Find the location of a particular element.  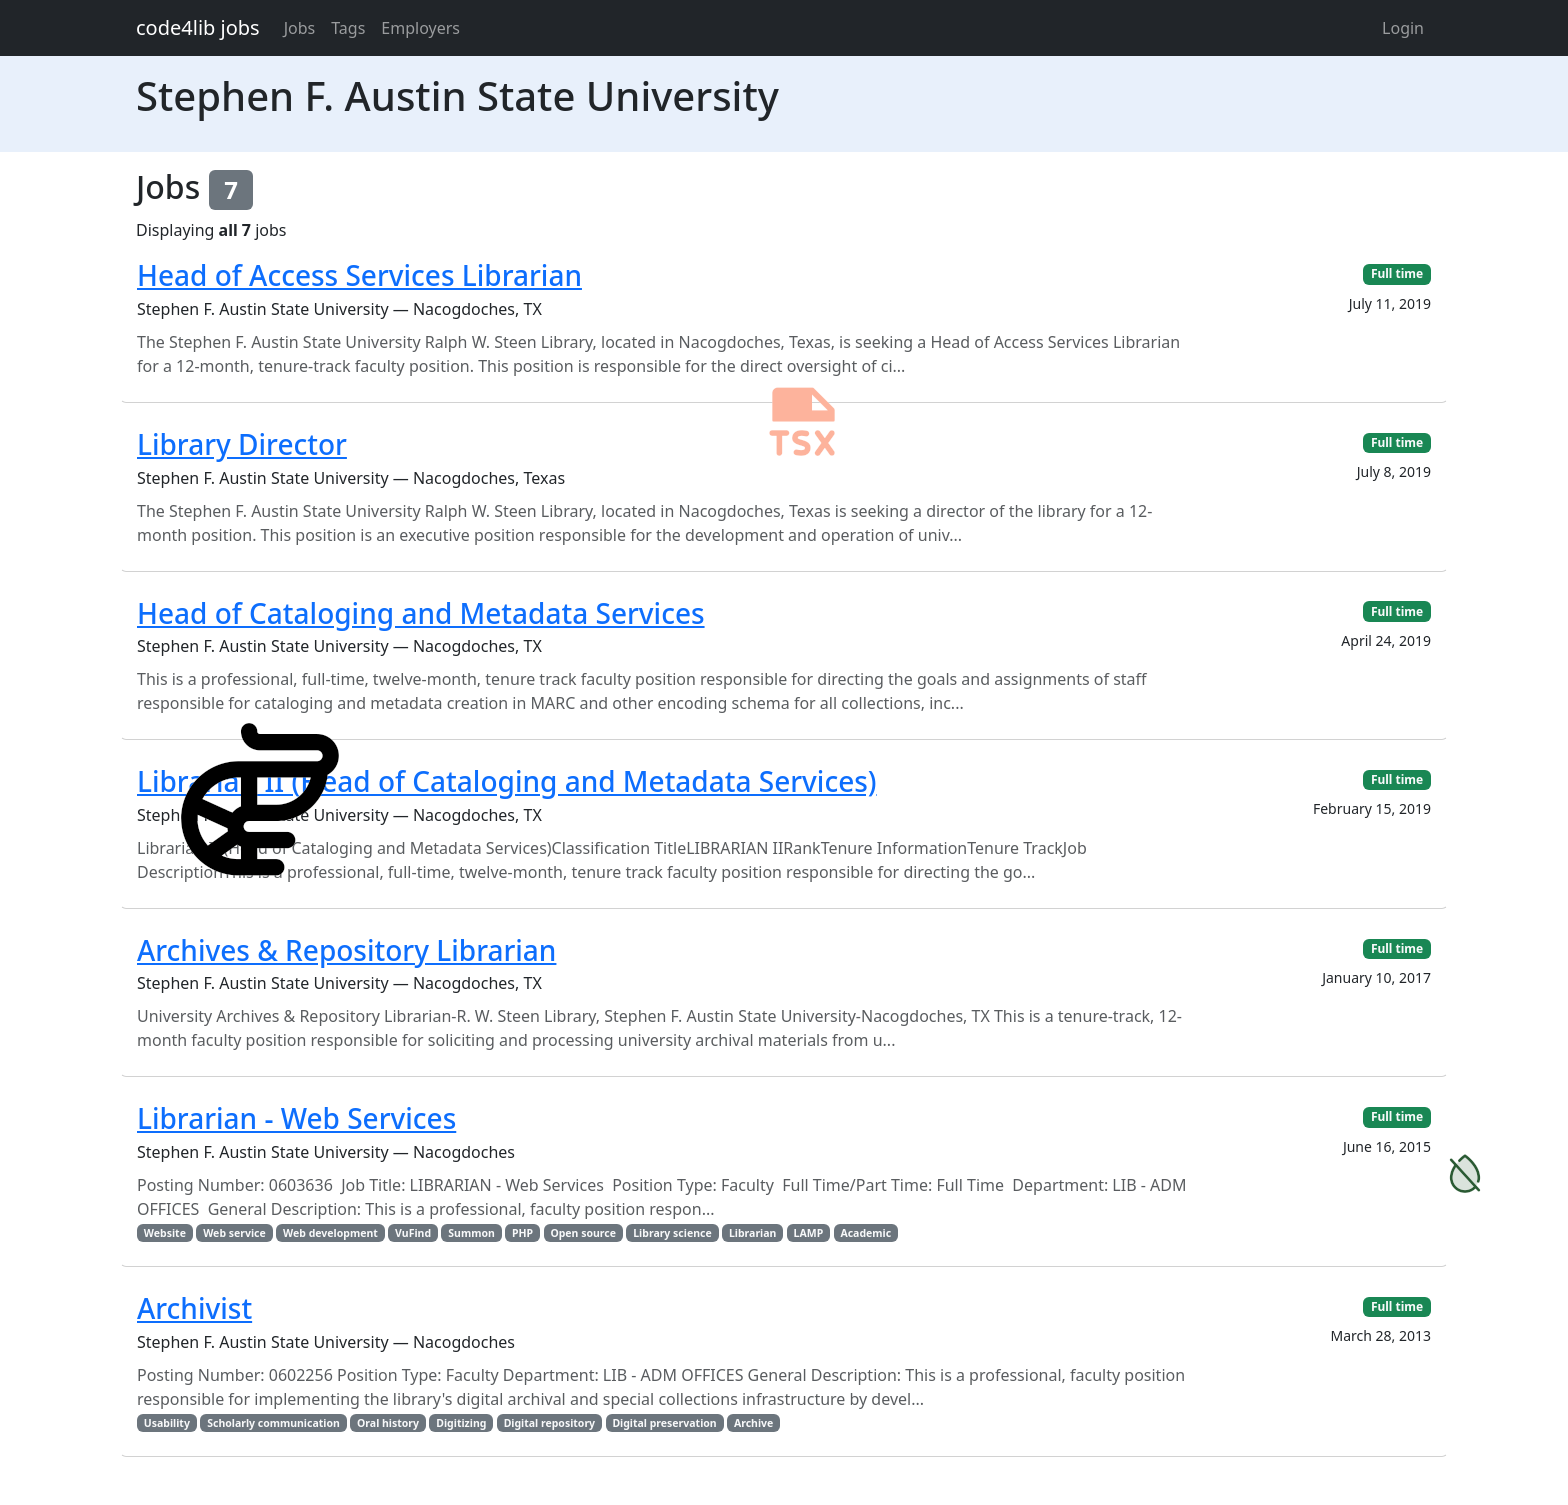

open a TypeScript JSX file is located at coordinates (803, 424).